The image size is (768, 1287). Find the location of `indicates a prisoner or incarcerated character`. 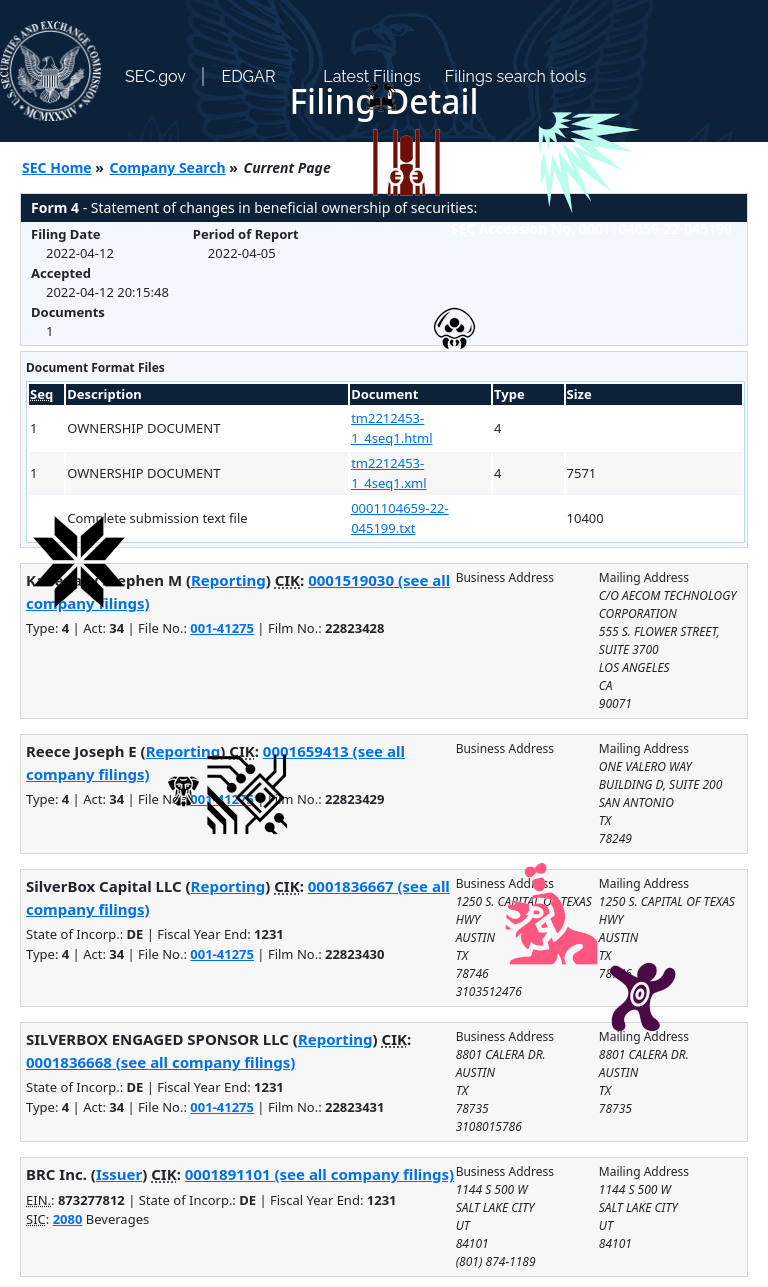

indicates a prisoner or incarcerated character is located at coordinates (406, 162).